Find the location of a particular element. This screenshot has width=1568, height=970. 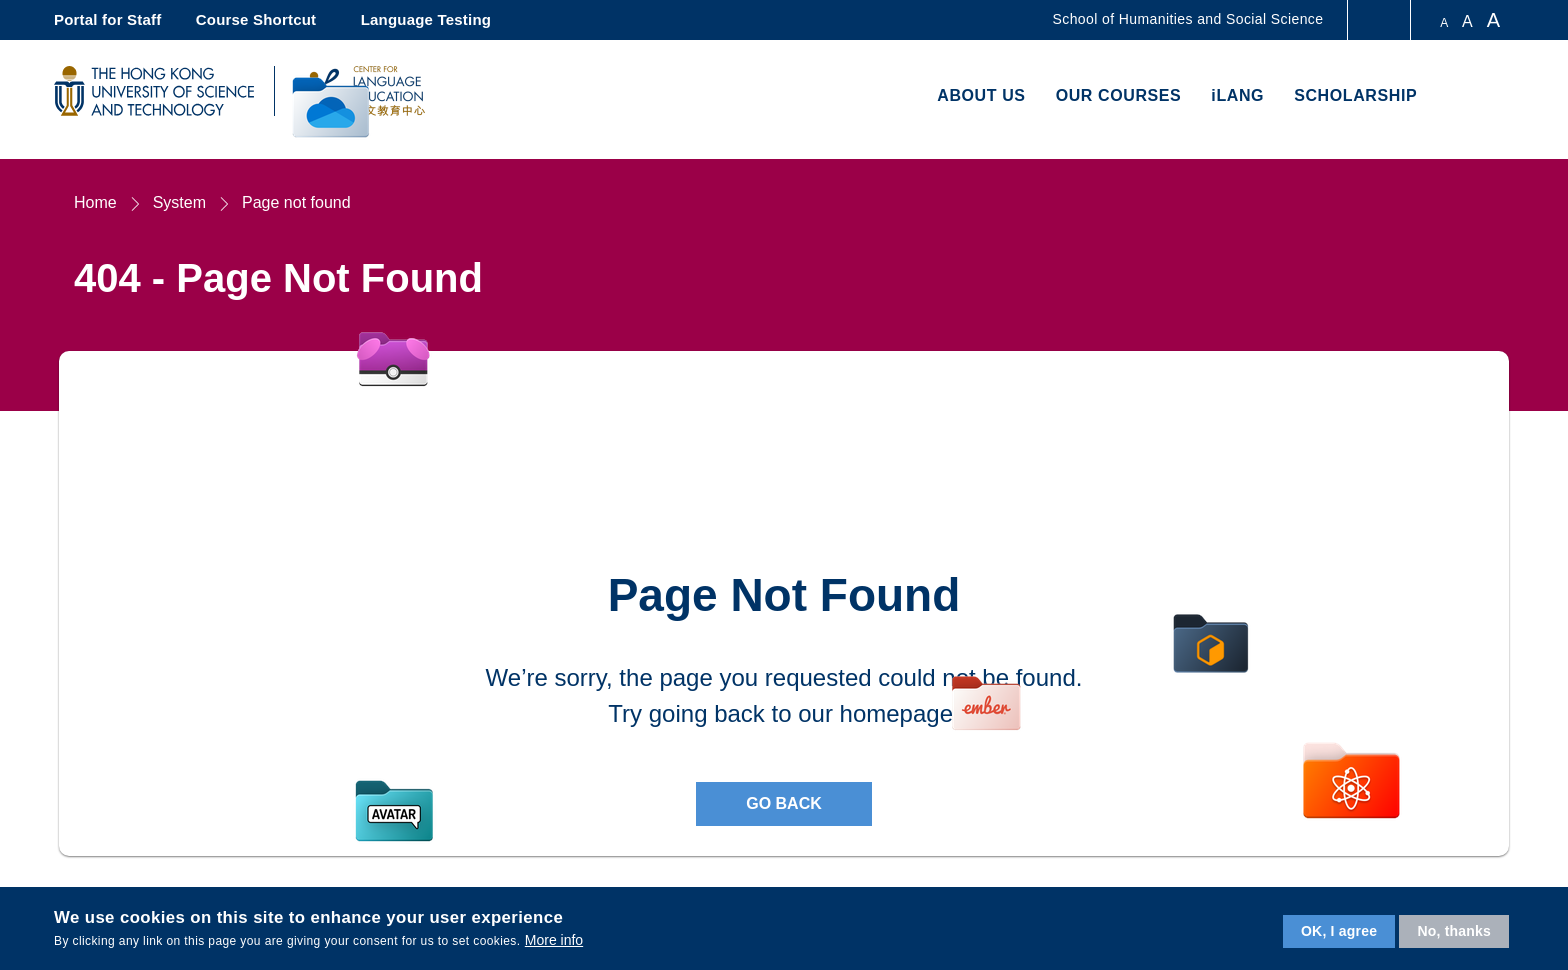

open physics course materials folder is located at coordinates (1351, 783).